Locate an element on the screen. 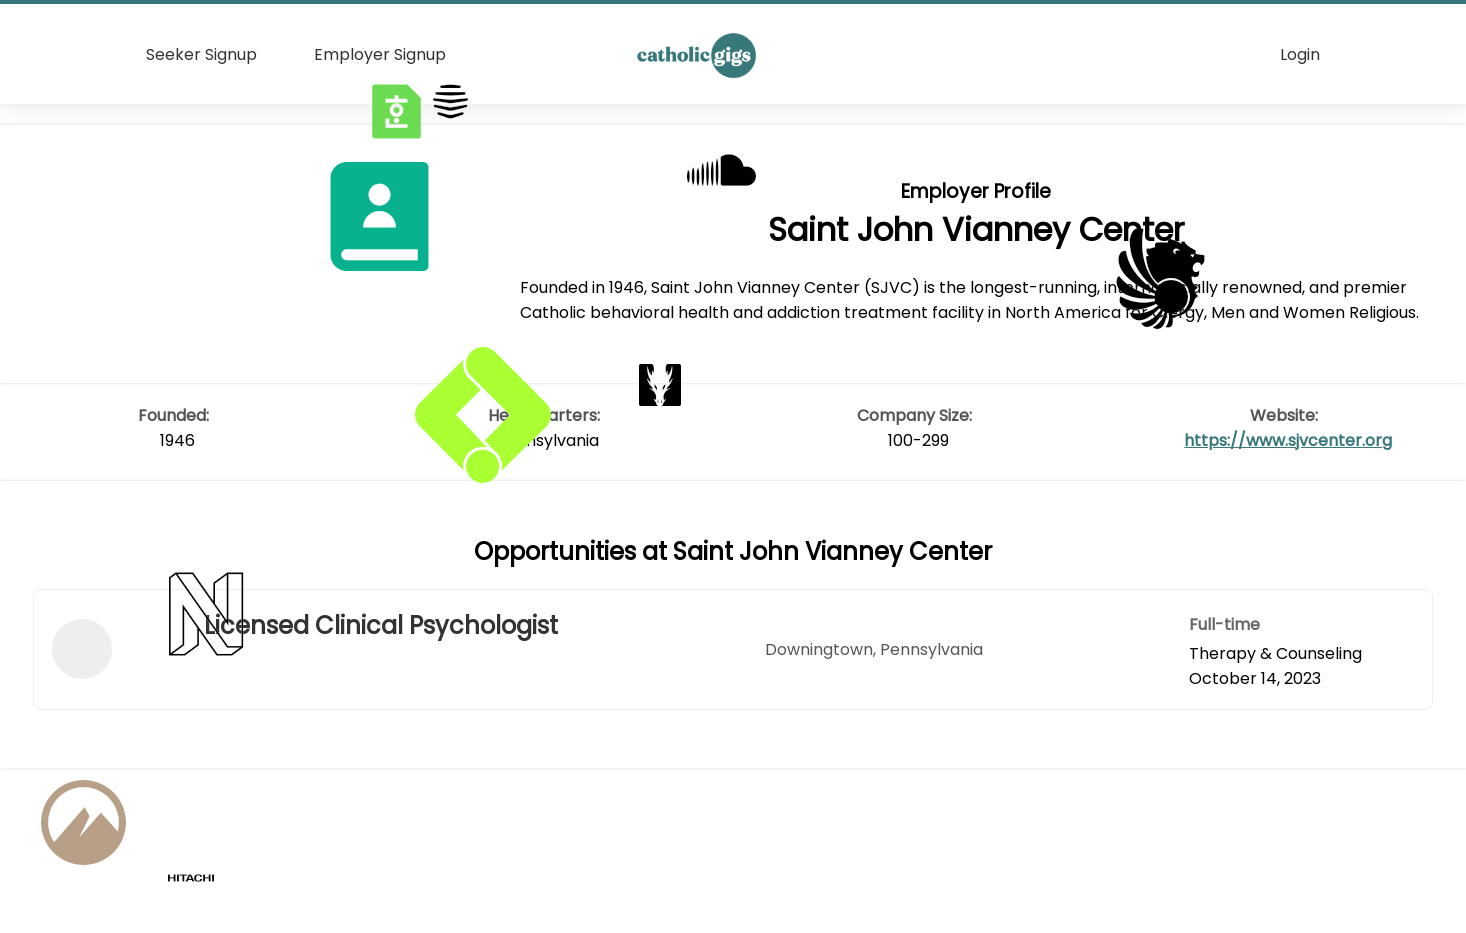 This screenshot has width=1466, height=933. cinnamon desktop environment logo is located at coordinates (83, 822).